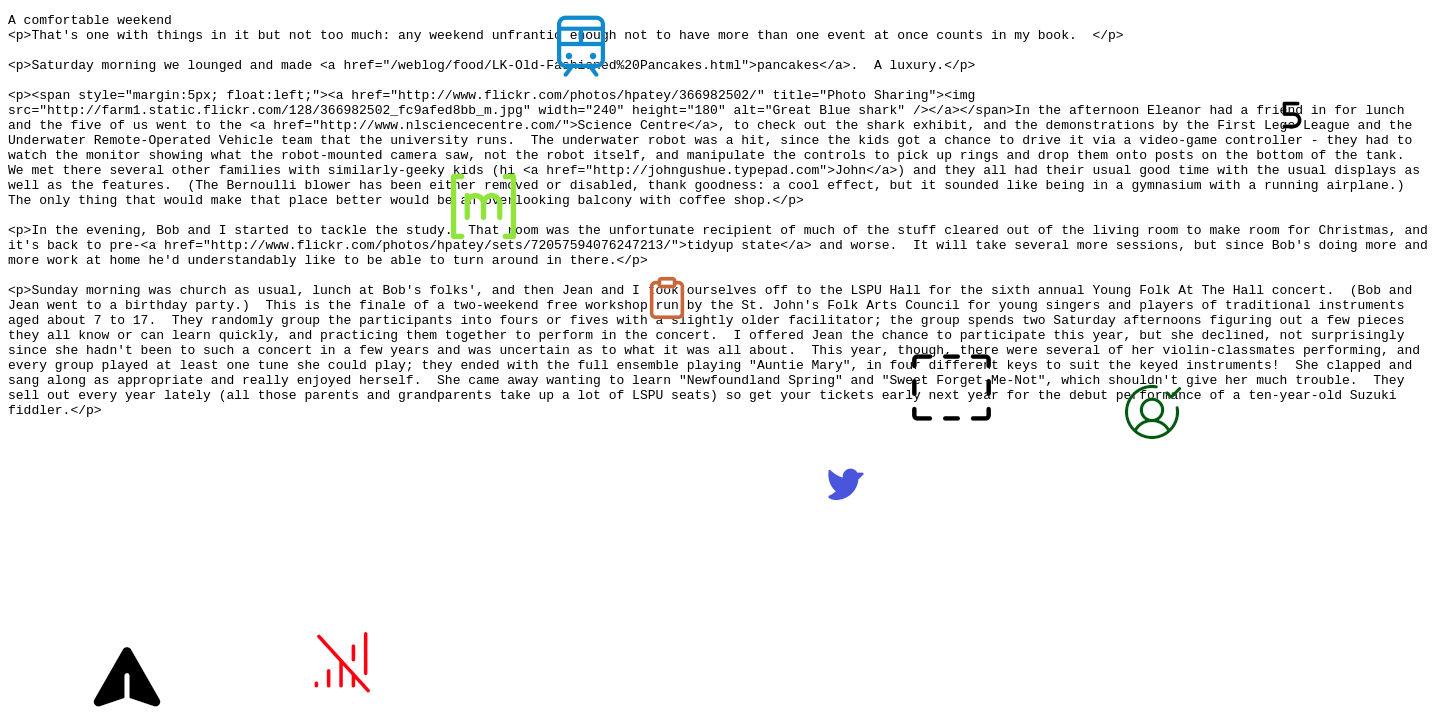 The height and width of the screenshot is (720, 1440). What do you see at coordinates (667, 298) in the screenshot?
I see `copy to clipboard` at bounding box center [667, 298].